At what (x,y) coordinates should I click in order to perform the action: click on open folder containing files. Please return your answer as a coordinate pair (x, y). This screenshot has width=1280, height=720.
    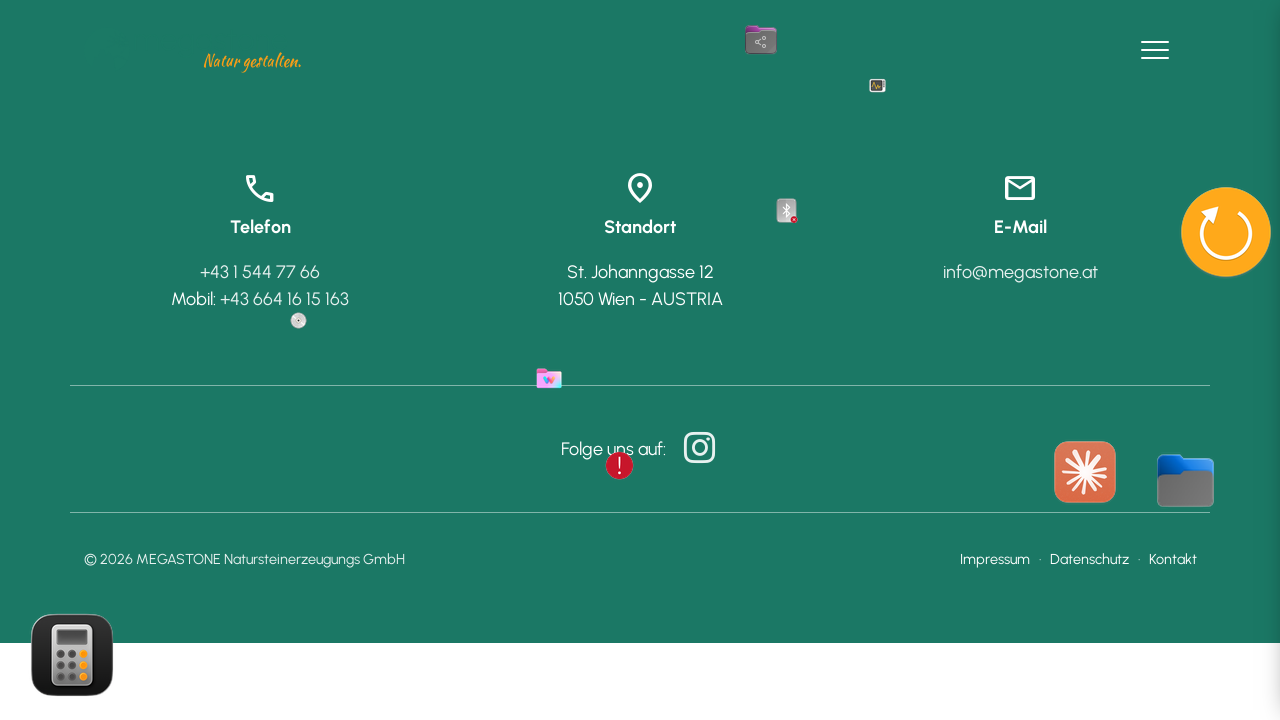
    Looking at the image, I should click on (1185, 480).